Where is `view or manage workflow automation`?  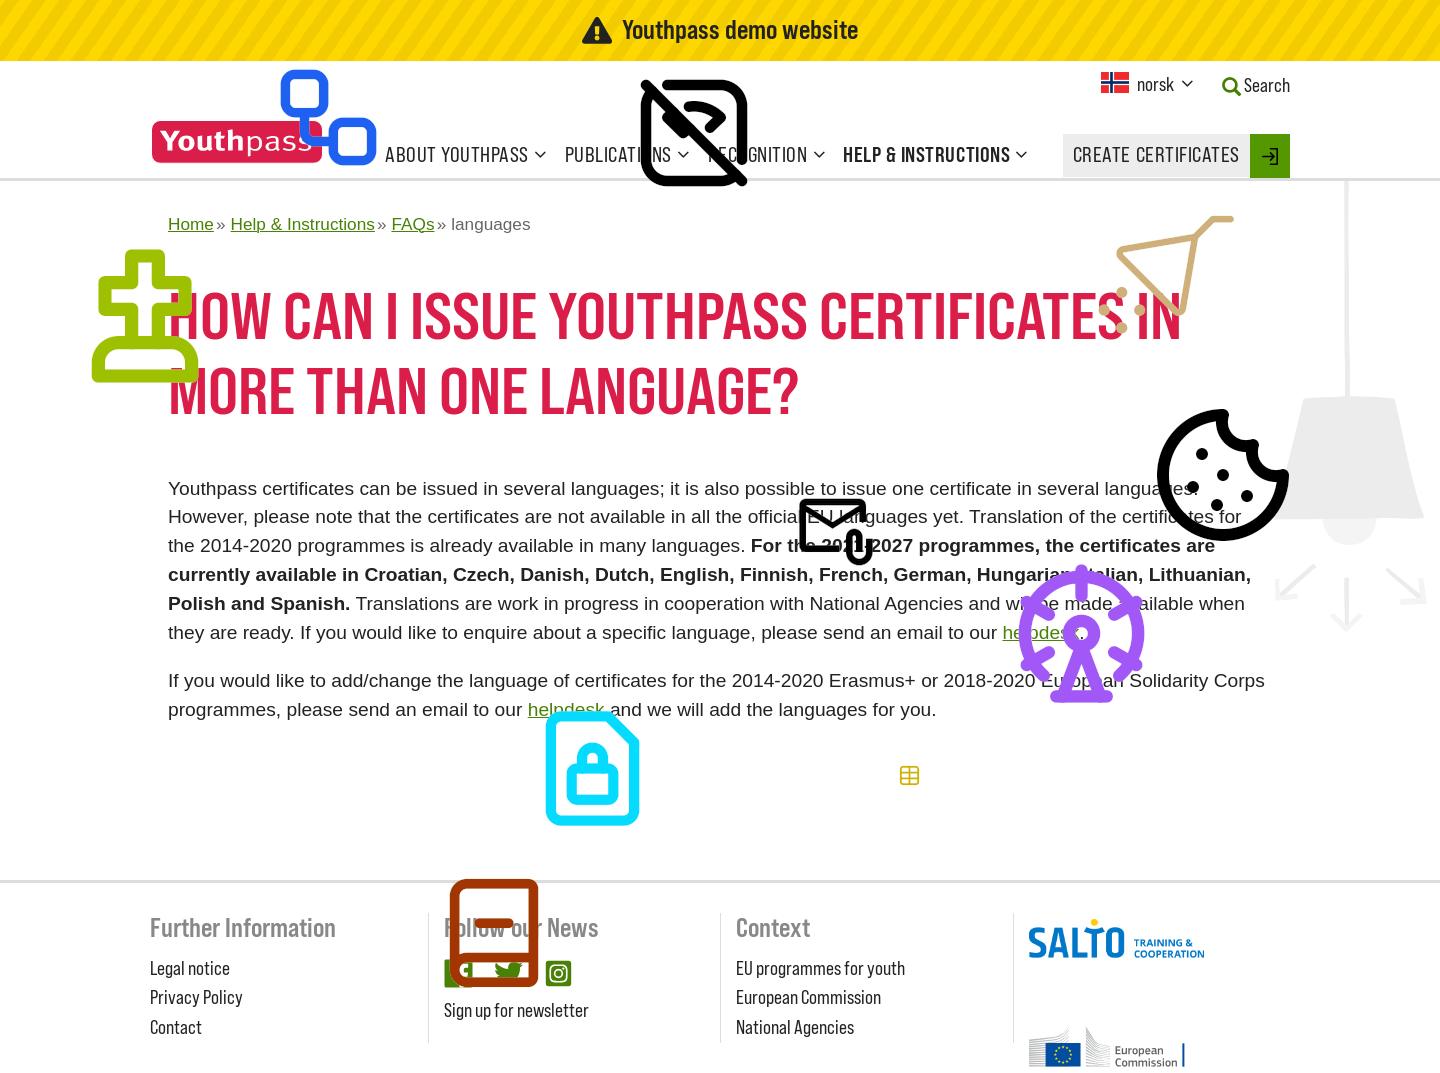
view or manage workflow automation is located at coordinates (328, 117).